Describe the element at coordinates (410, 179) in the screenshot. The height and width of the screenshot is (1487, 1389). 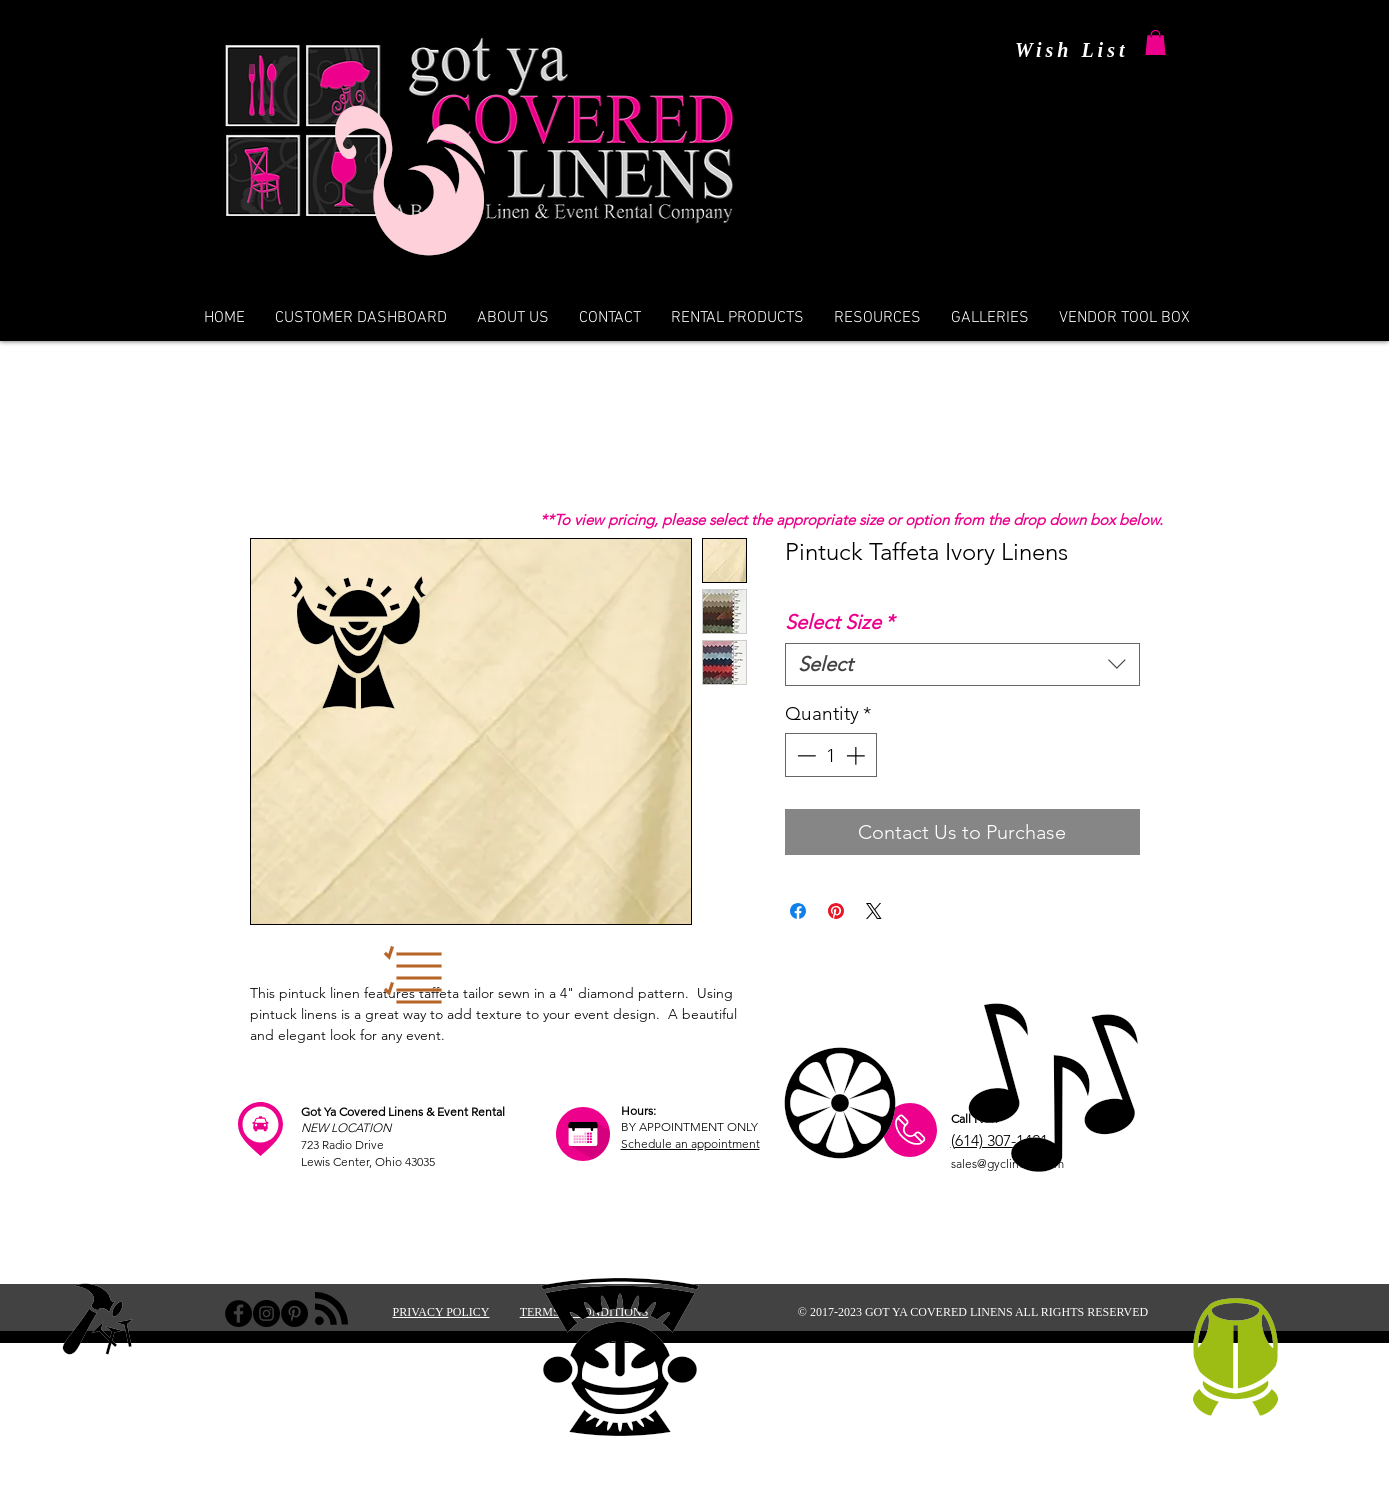
I see `indicates a fire or flame effect in a game` at that location.